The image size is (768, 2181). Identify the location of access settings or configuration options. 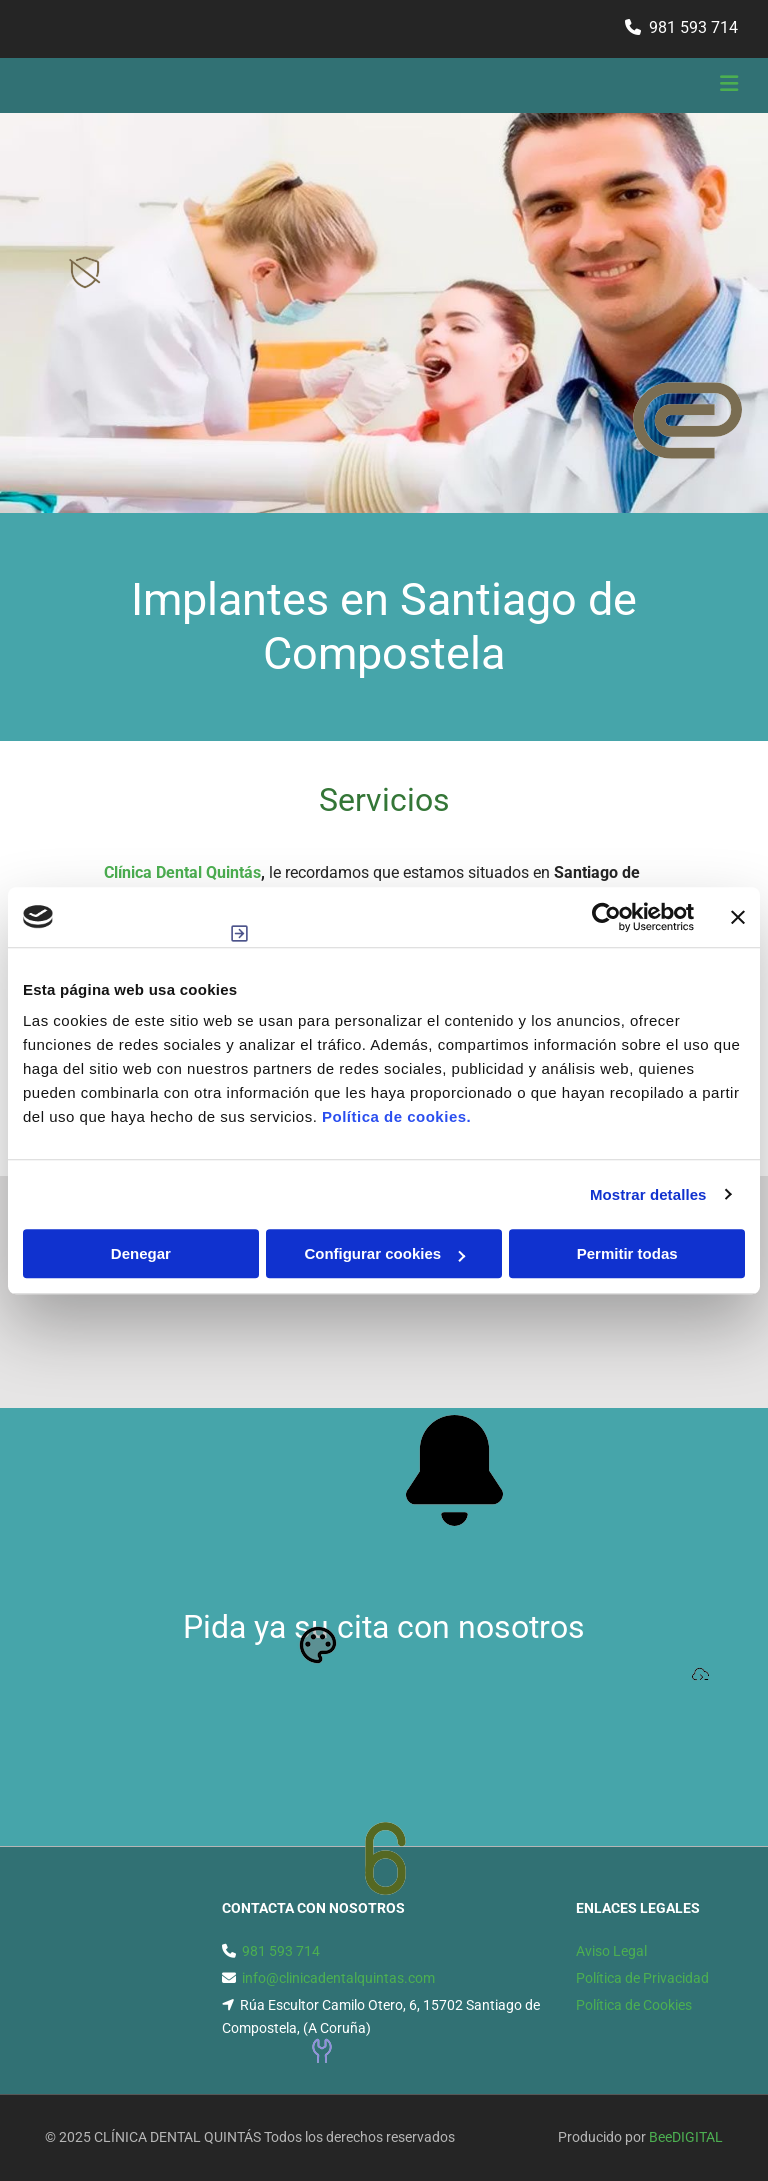
(322, 2051).